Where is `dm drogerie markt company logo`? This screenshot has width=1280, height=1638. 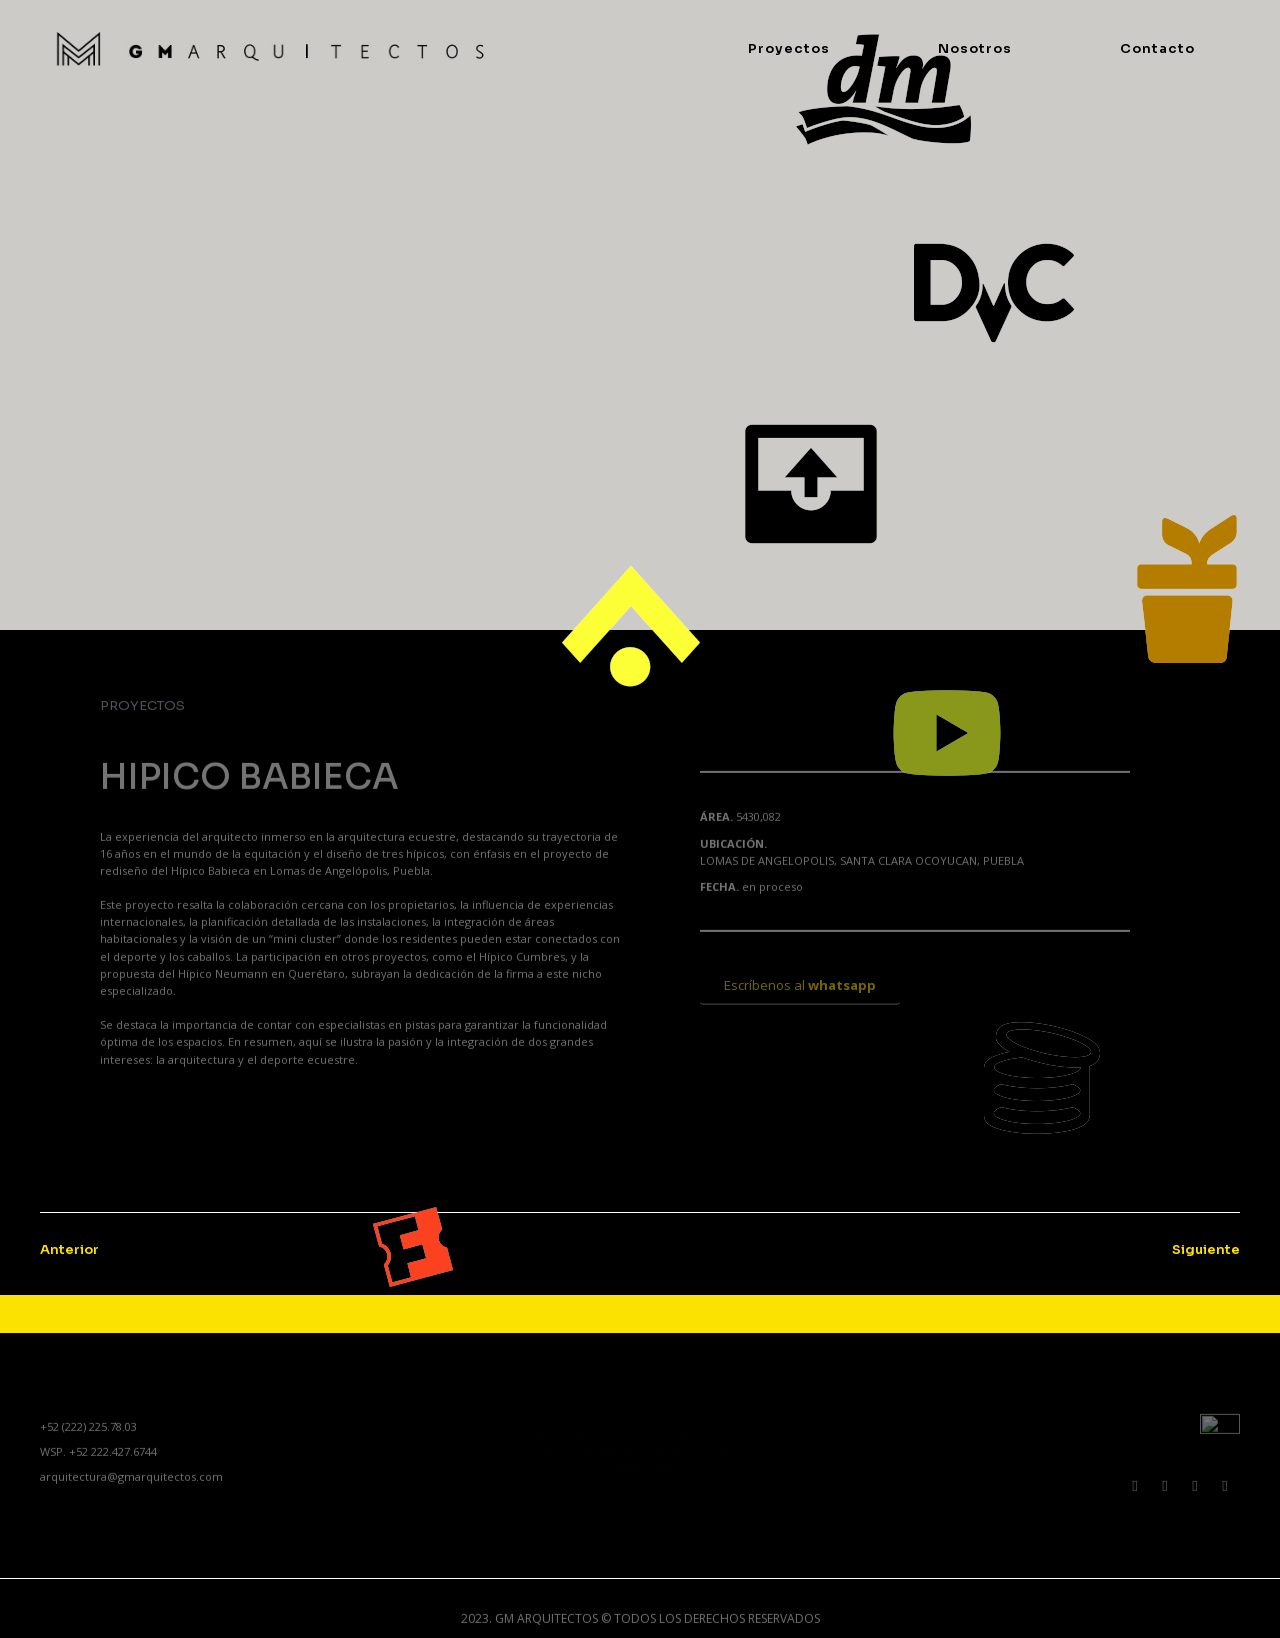 dm drogerie markt company logo is located at coordinates (883, 89).